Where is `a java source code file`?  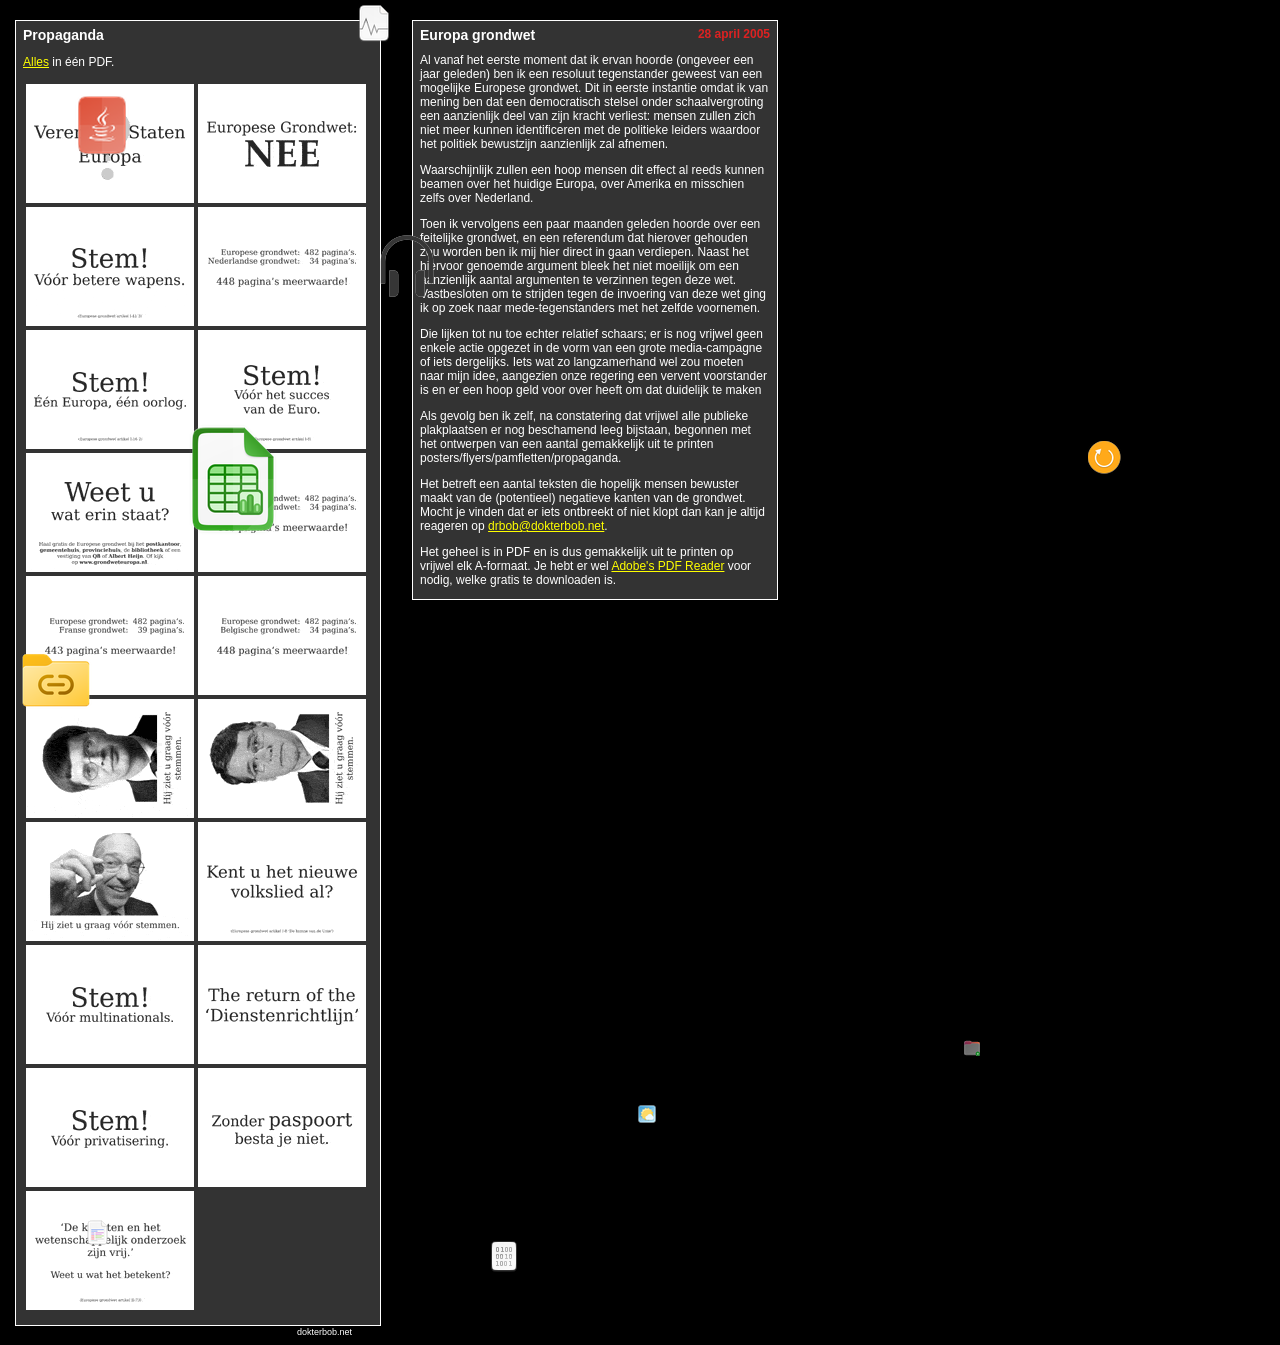 a java source code file is located at coordinates (102, 125).